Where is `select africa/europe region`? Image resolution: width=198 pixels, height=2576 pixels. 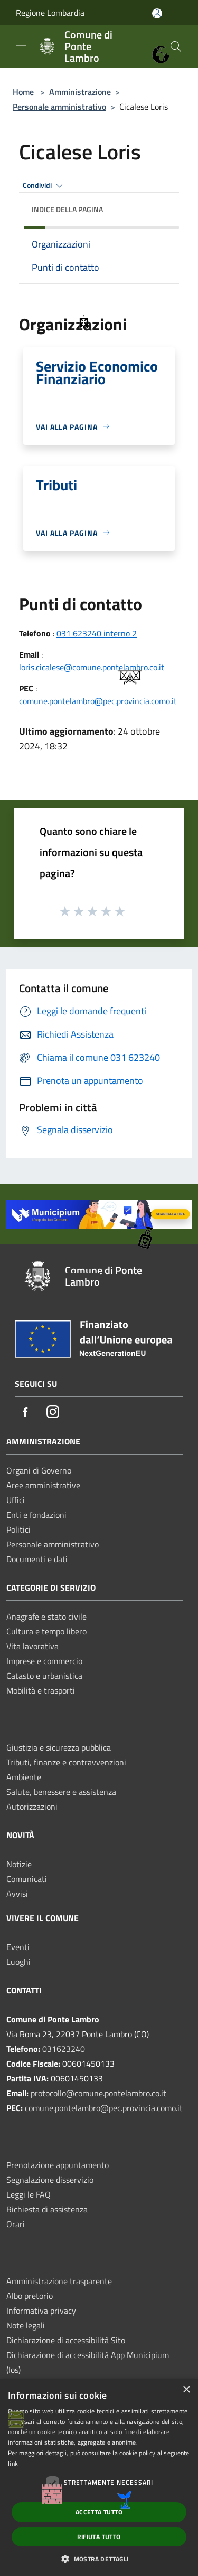 select africa/europe region is located at coordinates (161, 54).